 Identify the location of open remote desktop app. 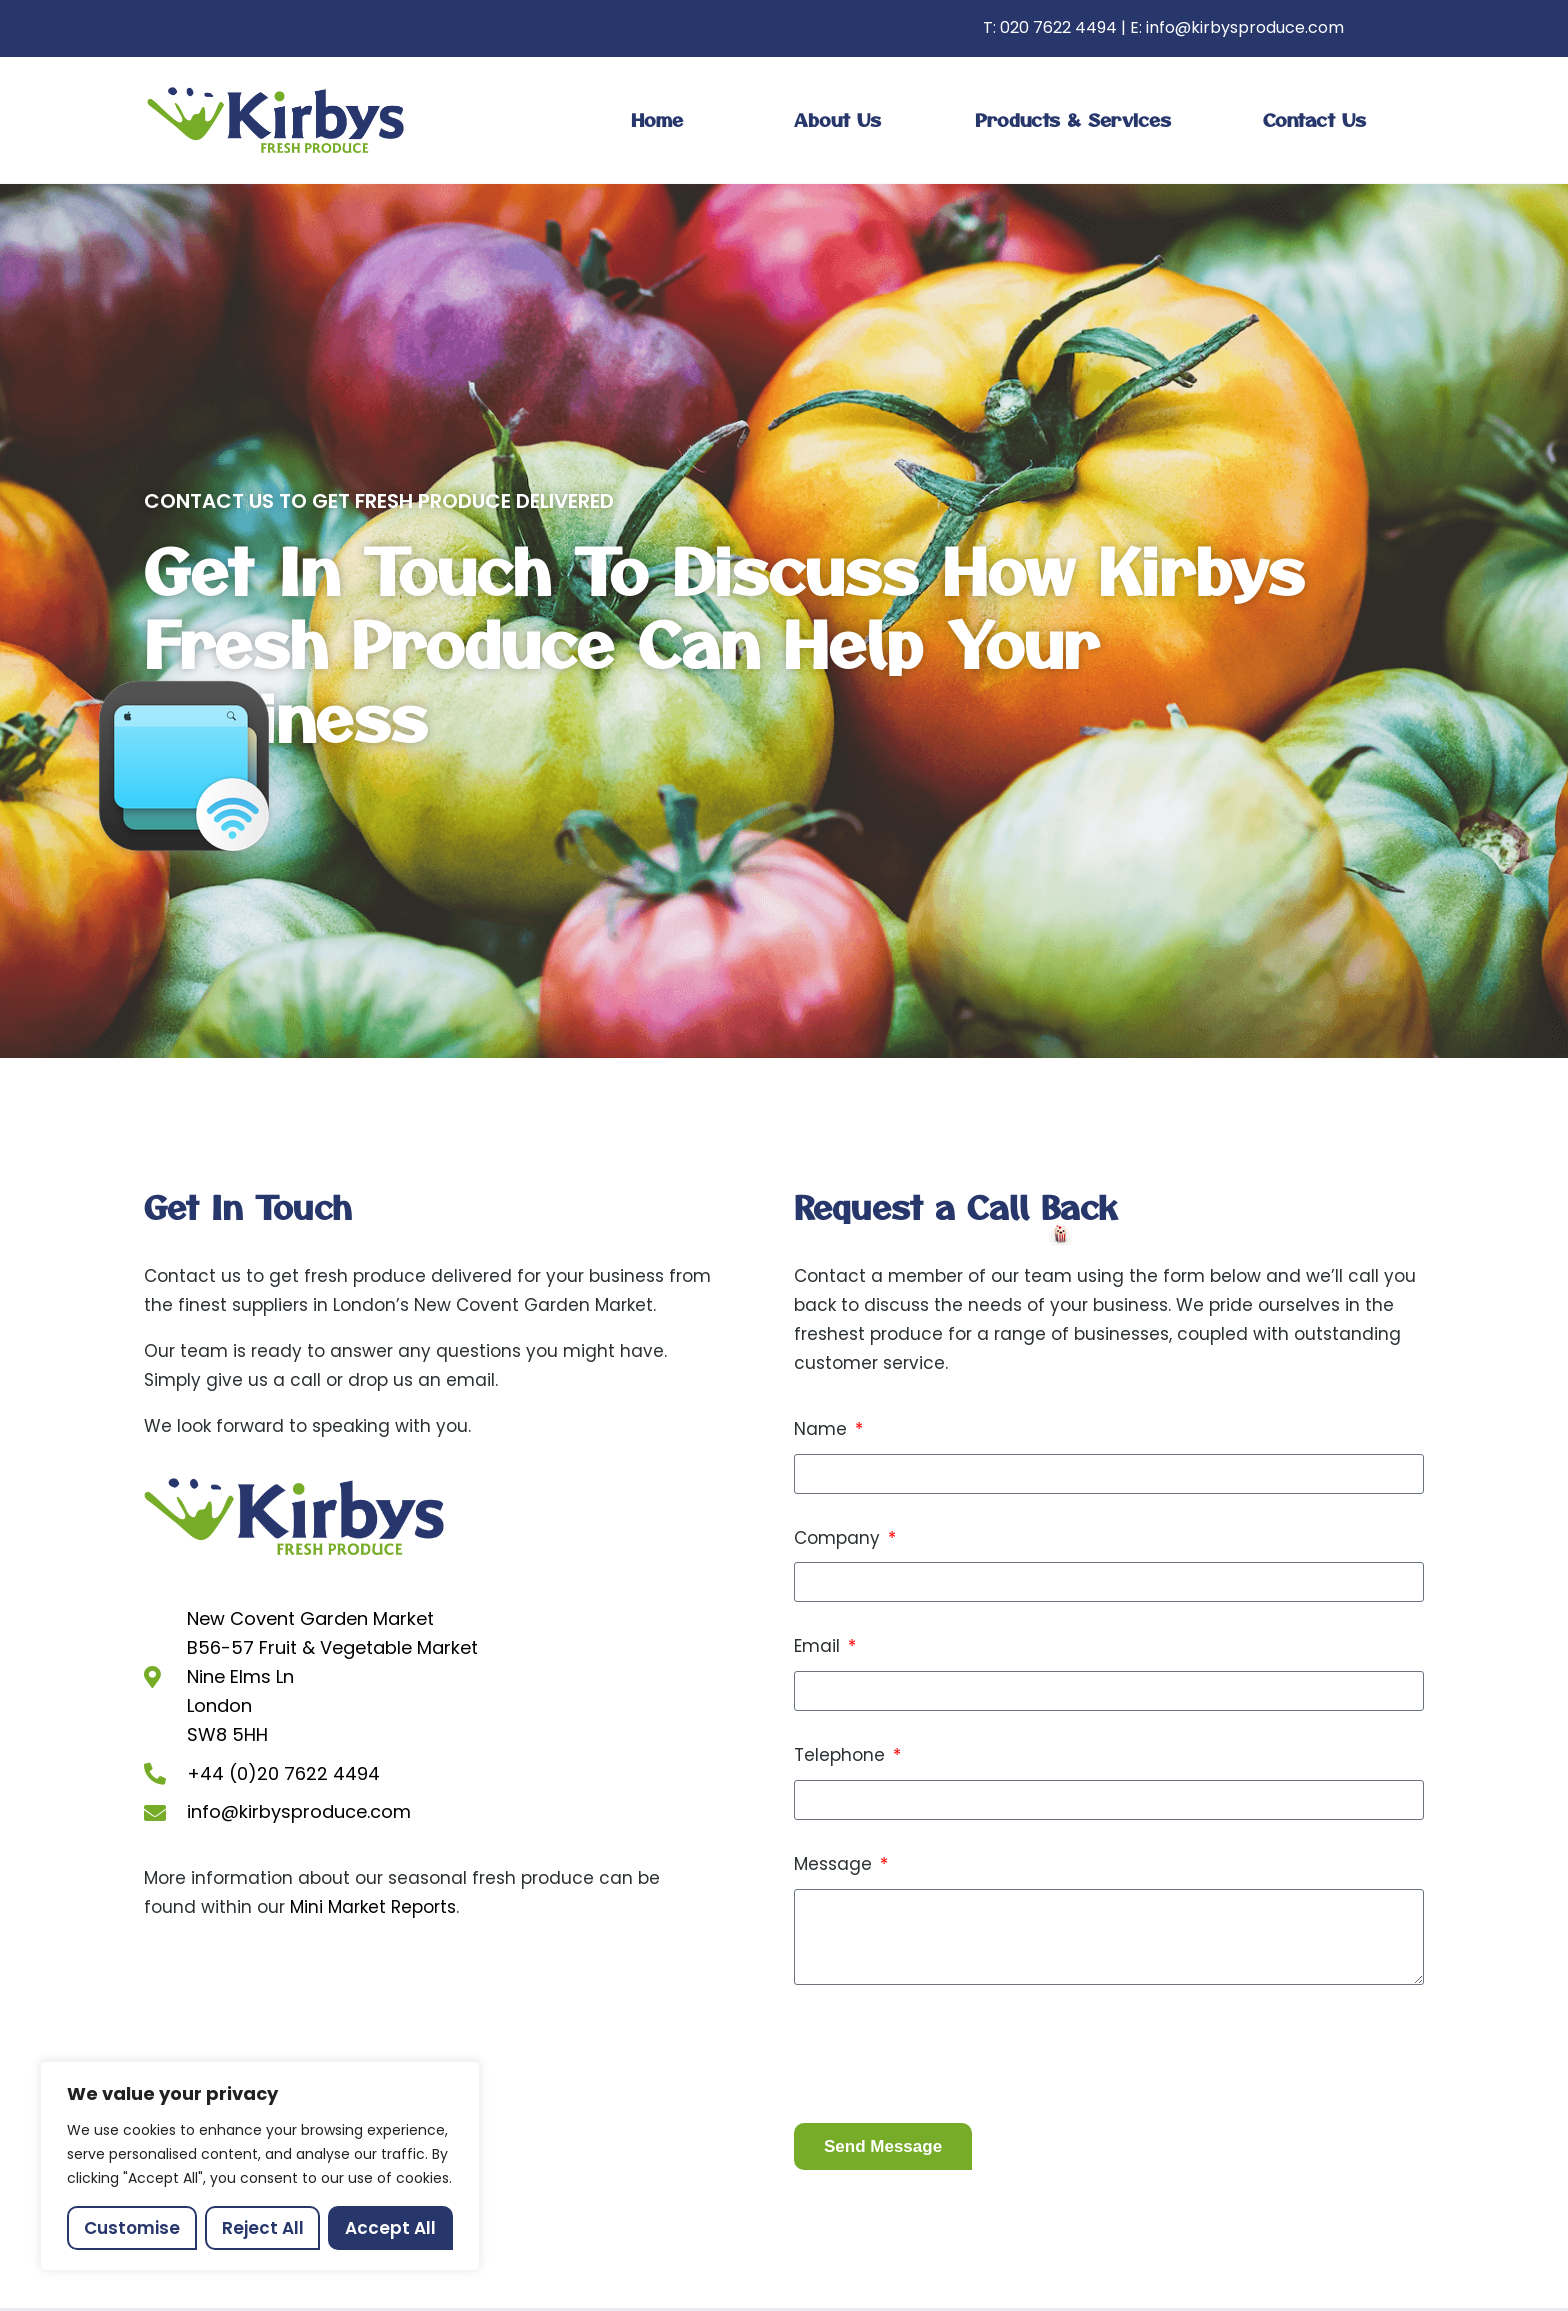
(184, 766).